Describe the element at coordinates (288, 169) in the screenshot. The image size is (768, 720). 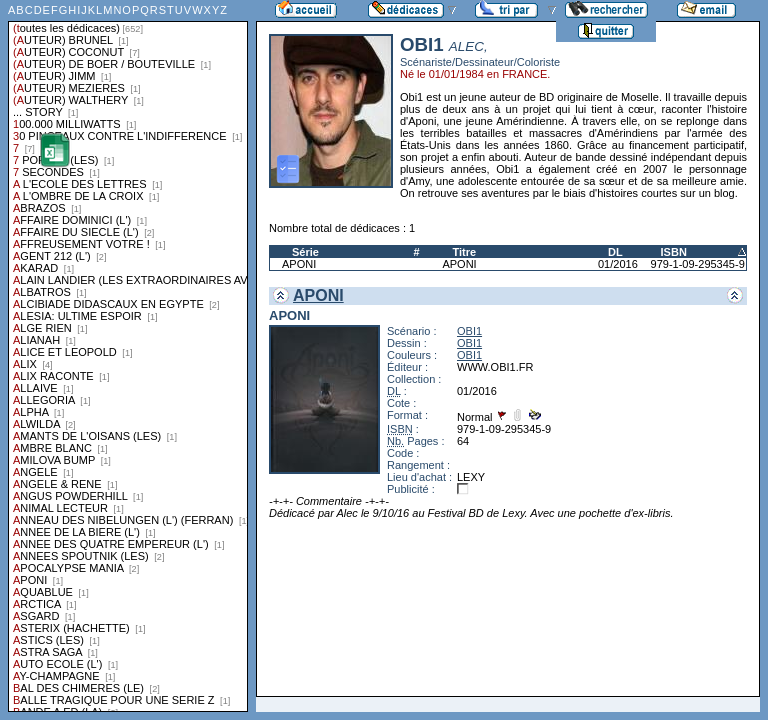
I see `open work tasks or to-do list app` at that location.